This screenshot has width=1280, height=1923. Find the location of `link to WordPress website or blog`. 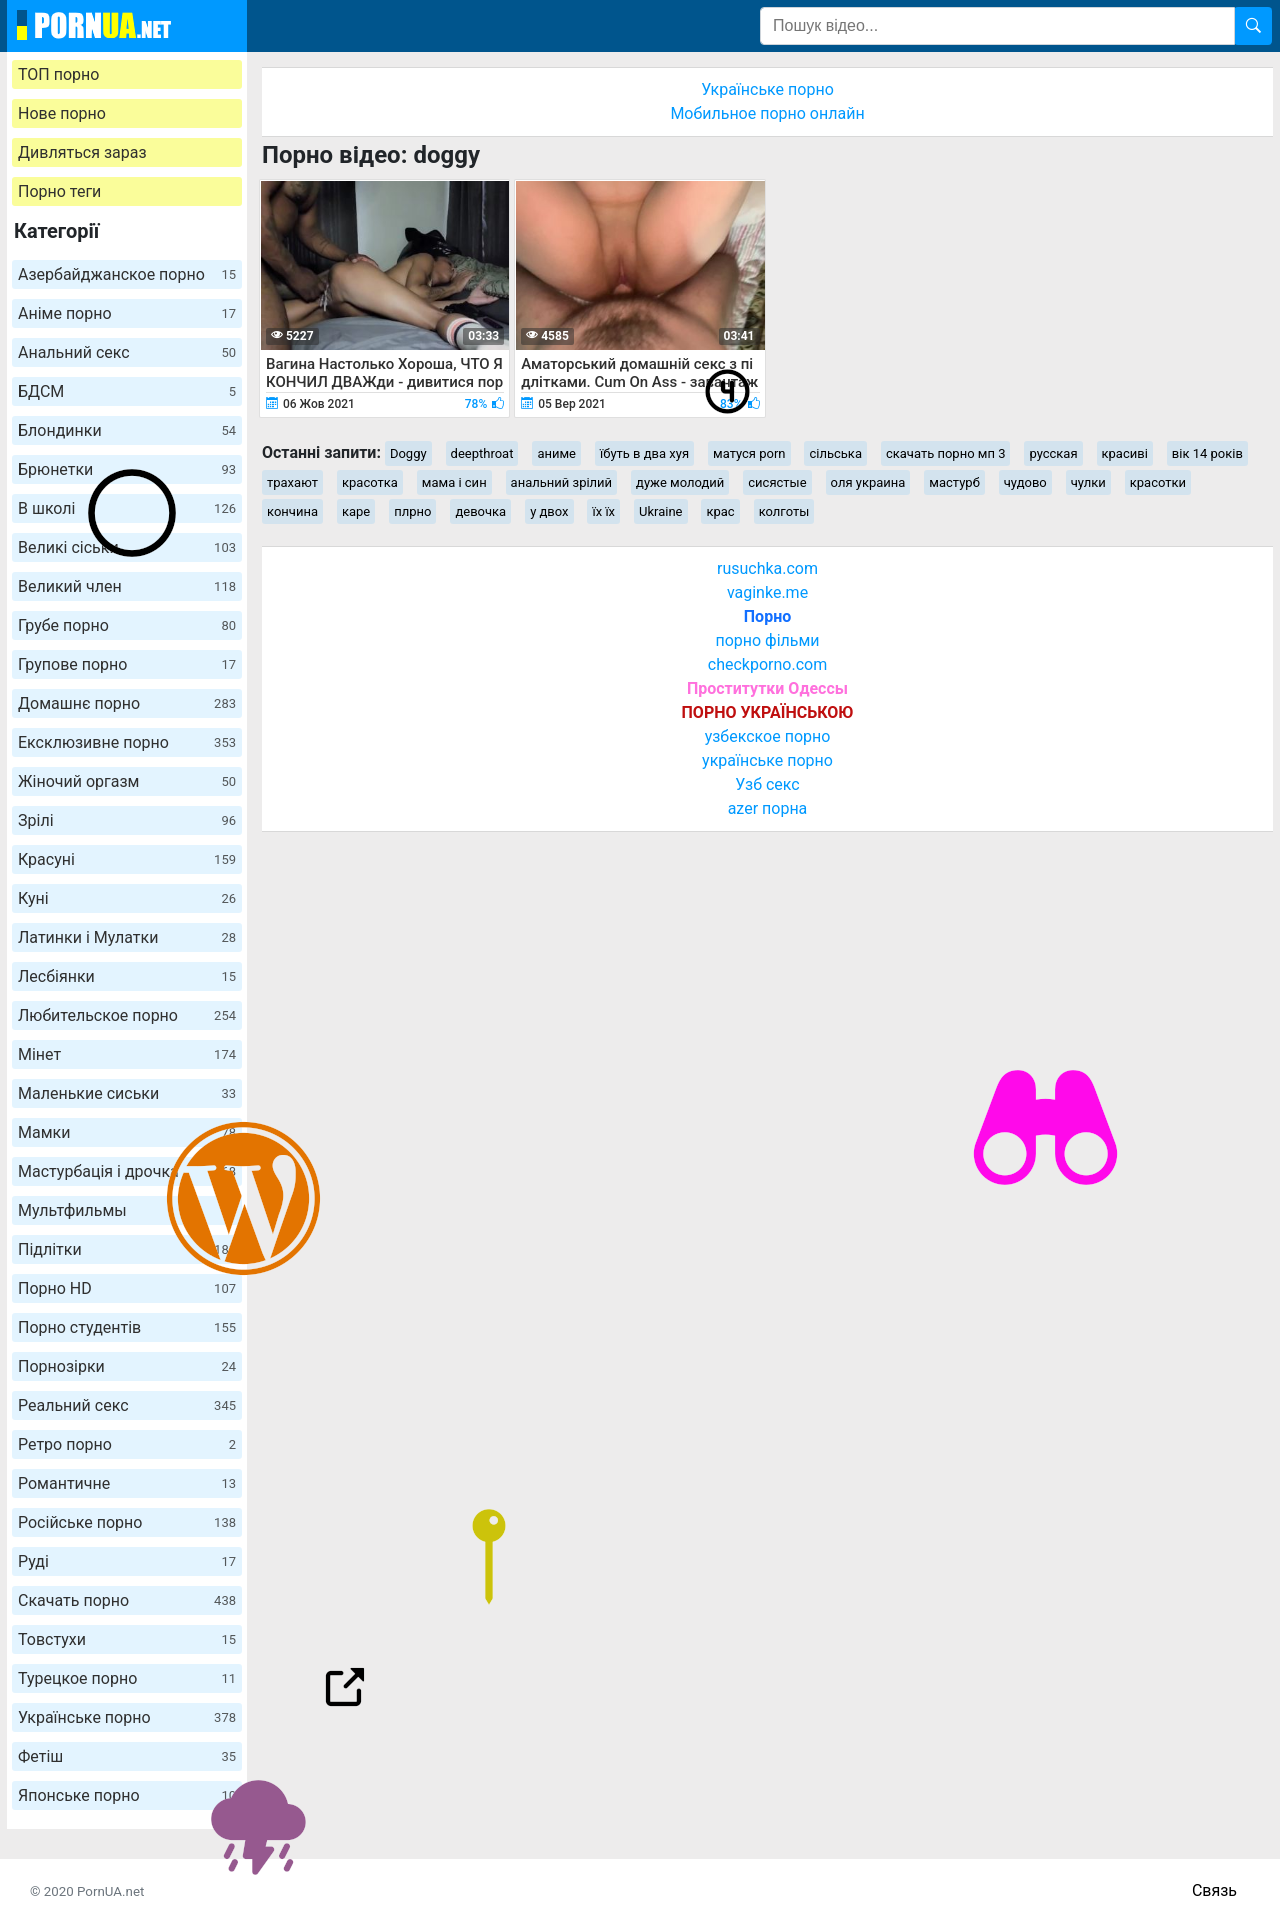

link to WordPress website or blog is located at coordinates (243, 1198).